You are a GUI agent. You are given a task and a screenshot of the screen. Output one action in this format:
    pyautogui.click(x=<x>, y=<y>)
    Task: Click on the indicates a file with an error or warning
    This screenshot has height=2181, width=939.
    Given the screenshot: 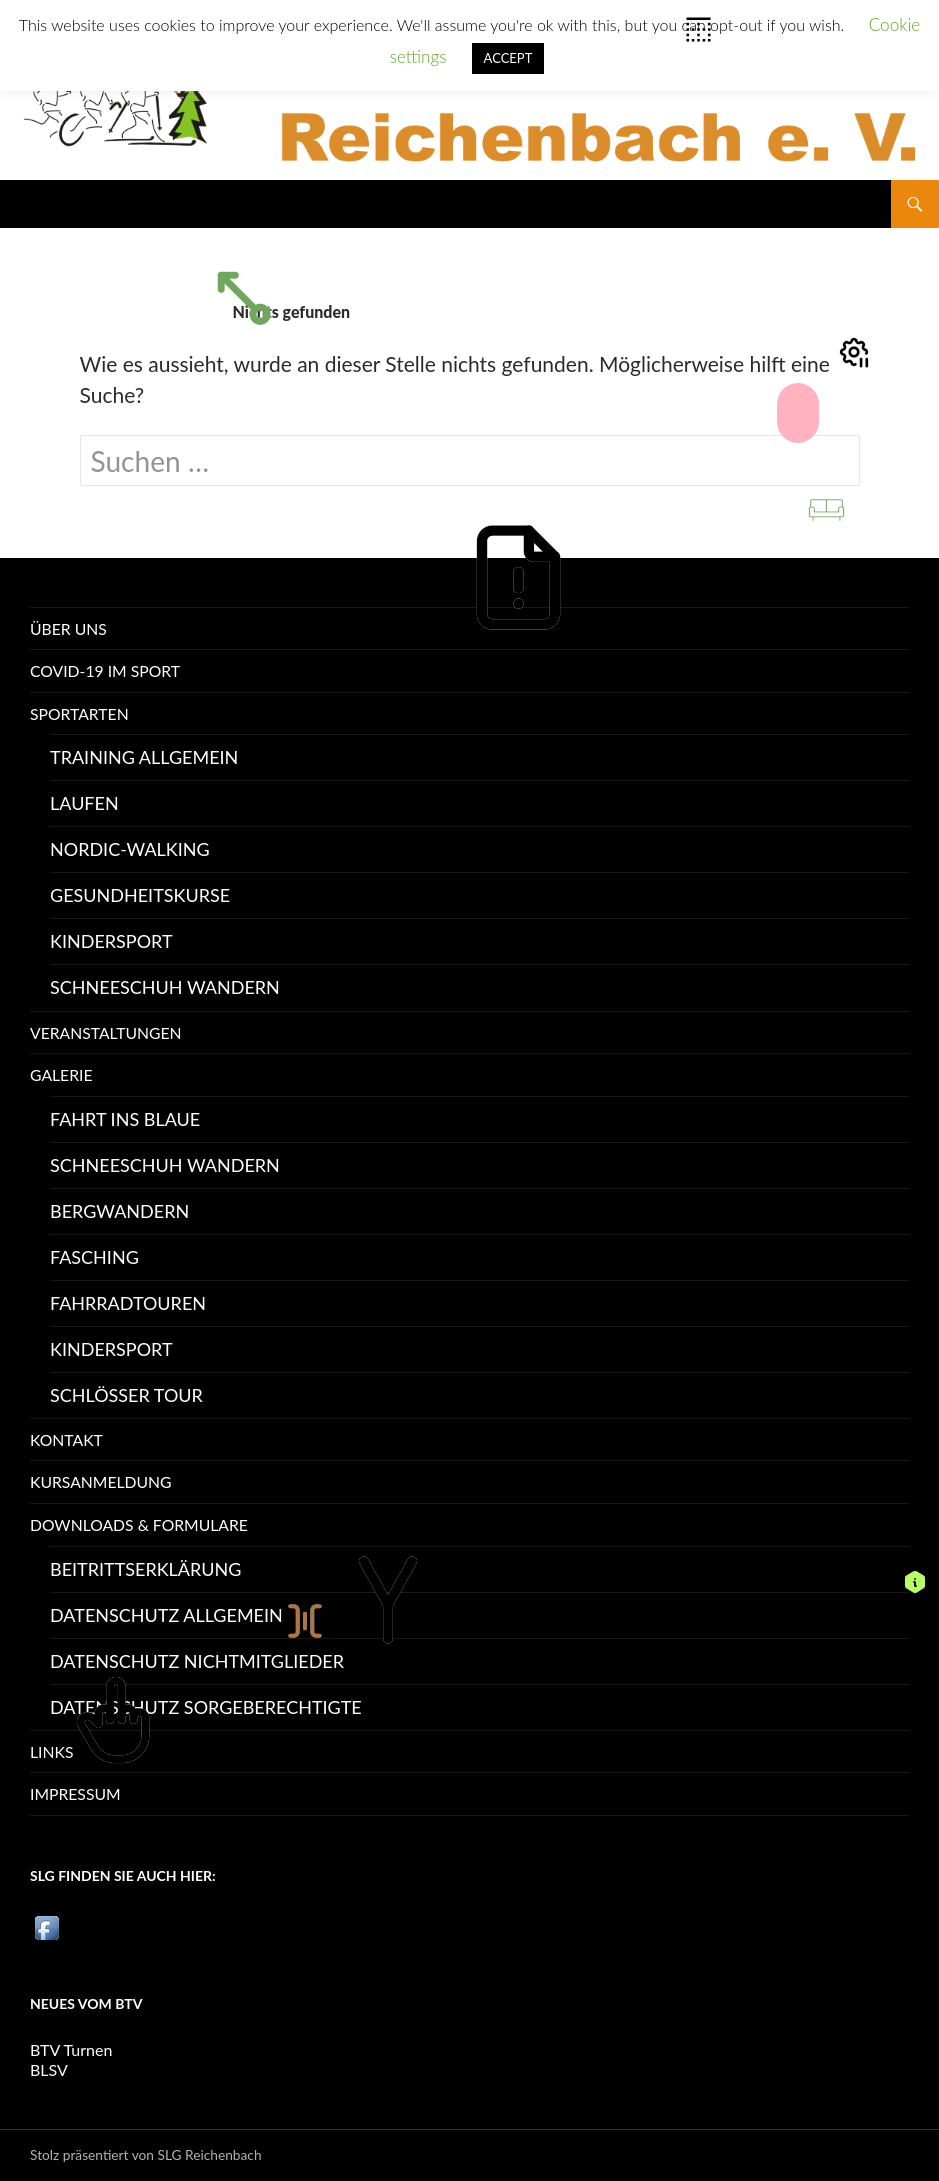 What is the action you would take?
    pyautogui.click(x=518, y=577)
    